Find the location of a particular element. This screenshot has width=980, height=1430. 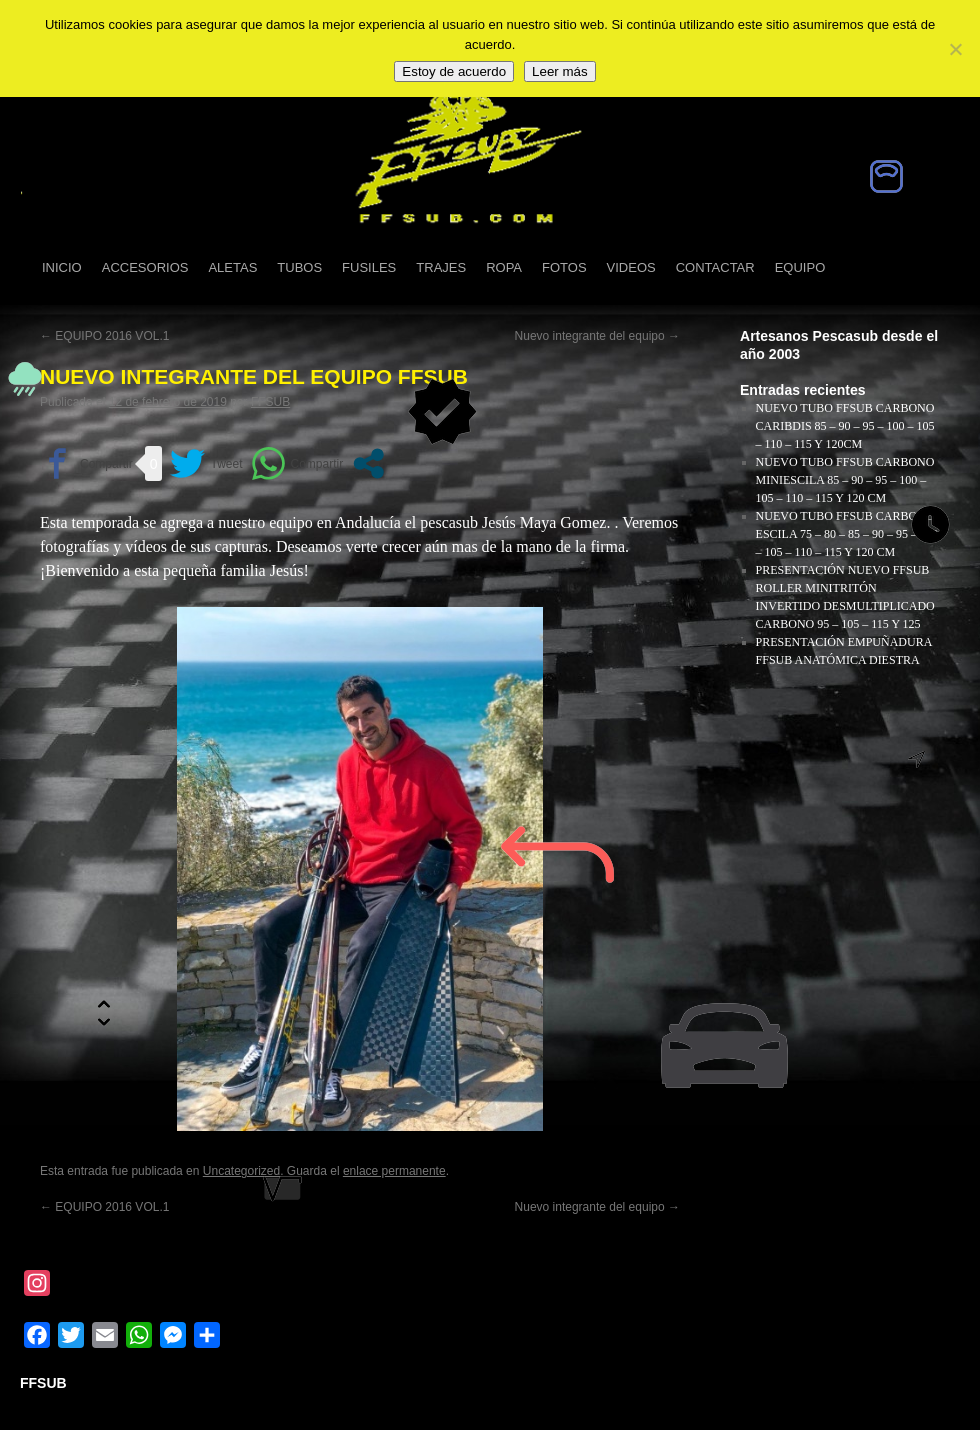

go back to the previous screen is located at coordinates (557, 854).